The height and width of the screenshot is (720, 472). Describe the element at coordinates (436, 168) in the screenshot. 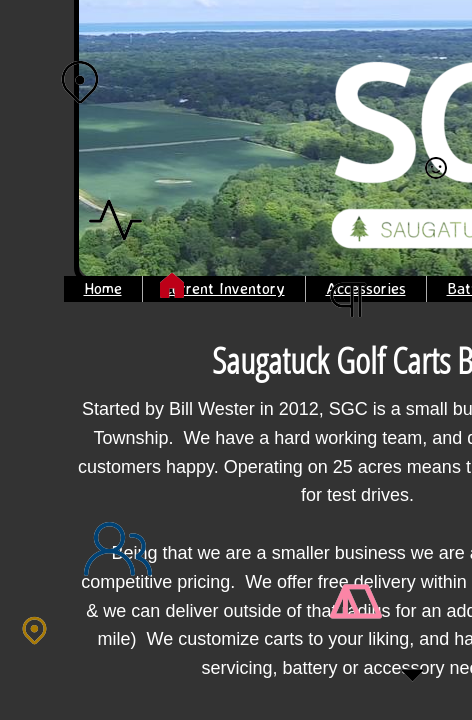

I see `add emoji or reaction to content` at that location.